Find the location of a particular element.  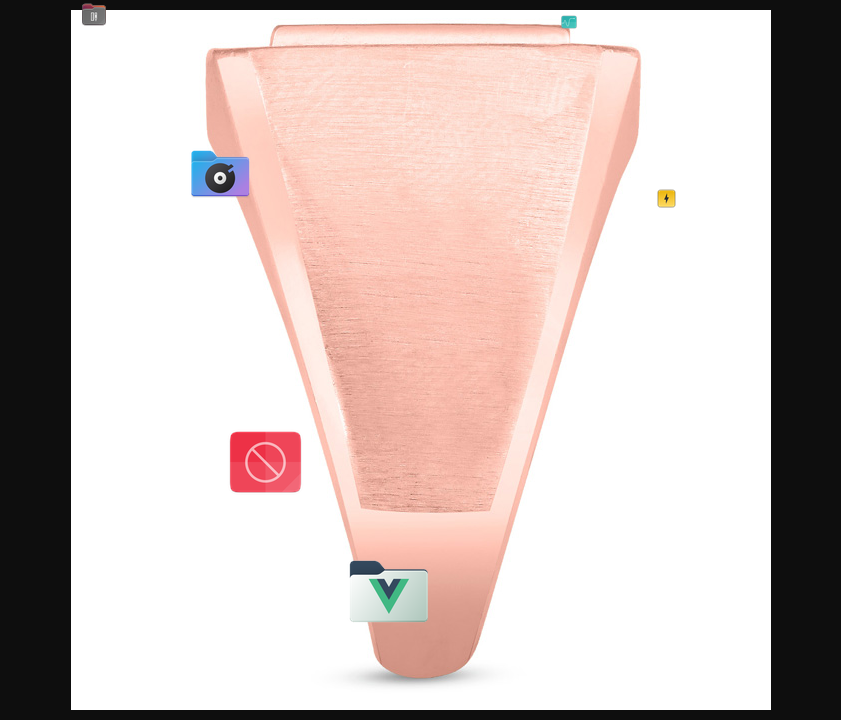

indicates a missing or unavailable image is located at coordinates (265, 459).